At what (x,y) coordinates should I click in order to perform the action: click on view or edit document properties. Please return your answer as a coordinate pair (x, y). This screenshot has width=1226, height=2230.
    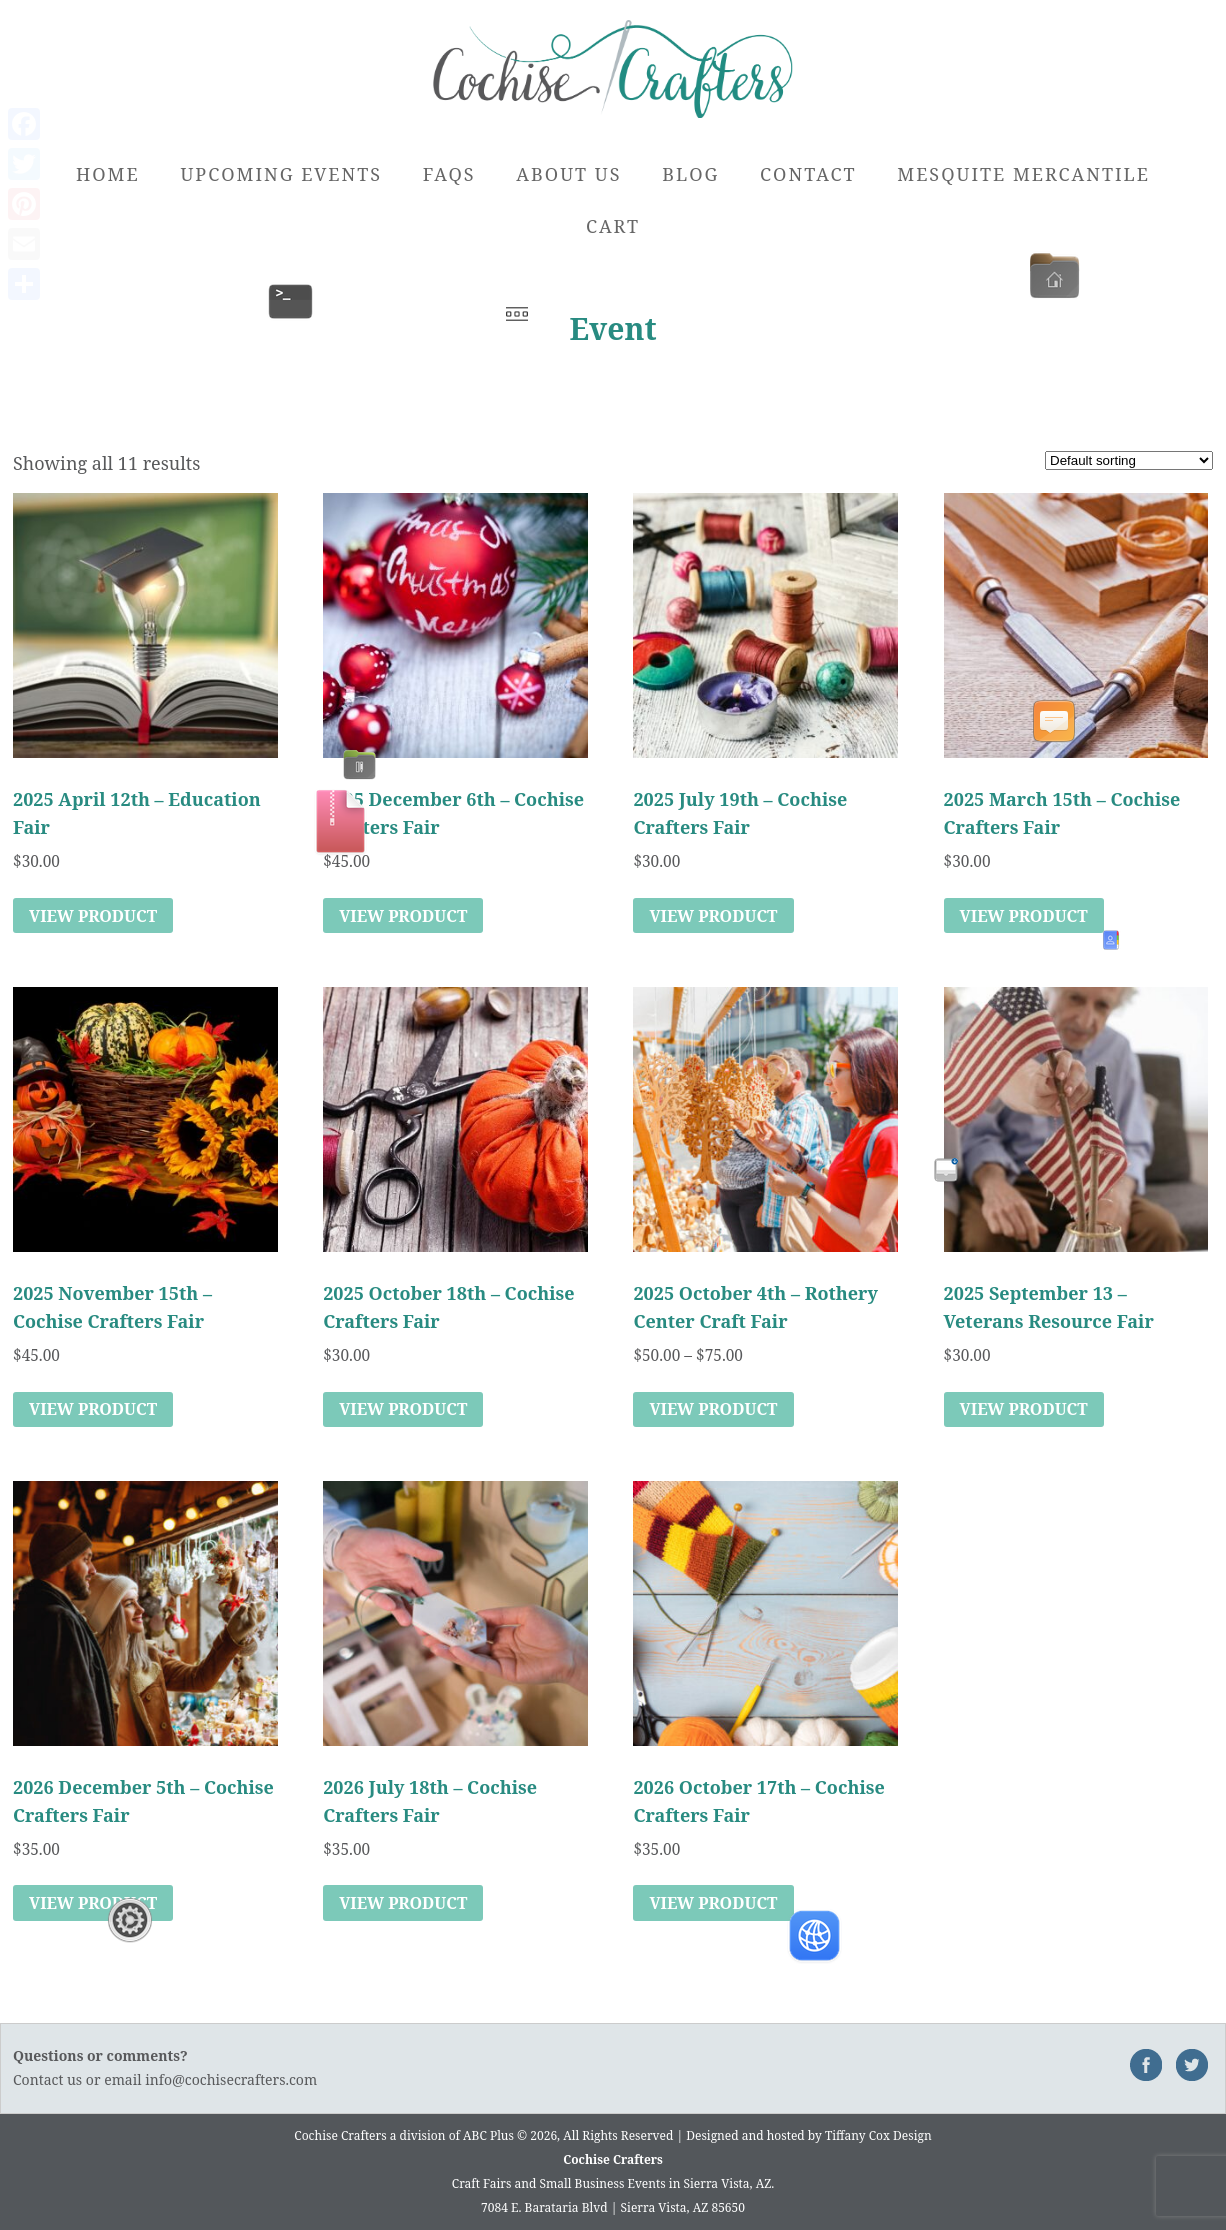
    Looking at the image, I should click on (130, 1920).